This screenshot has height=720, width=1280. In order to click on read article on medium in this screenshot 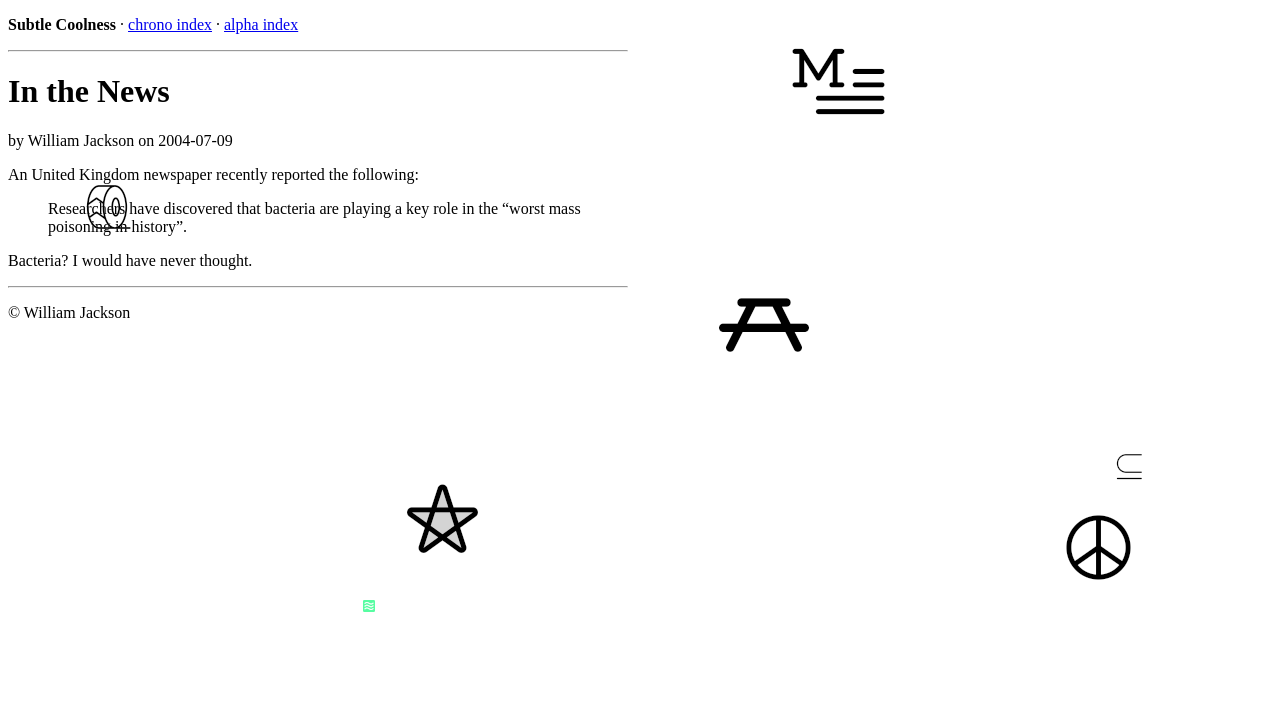, I will do `click(838, 81)`.